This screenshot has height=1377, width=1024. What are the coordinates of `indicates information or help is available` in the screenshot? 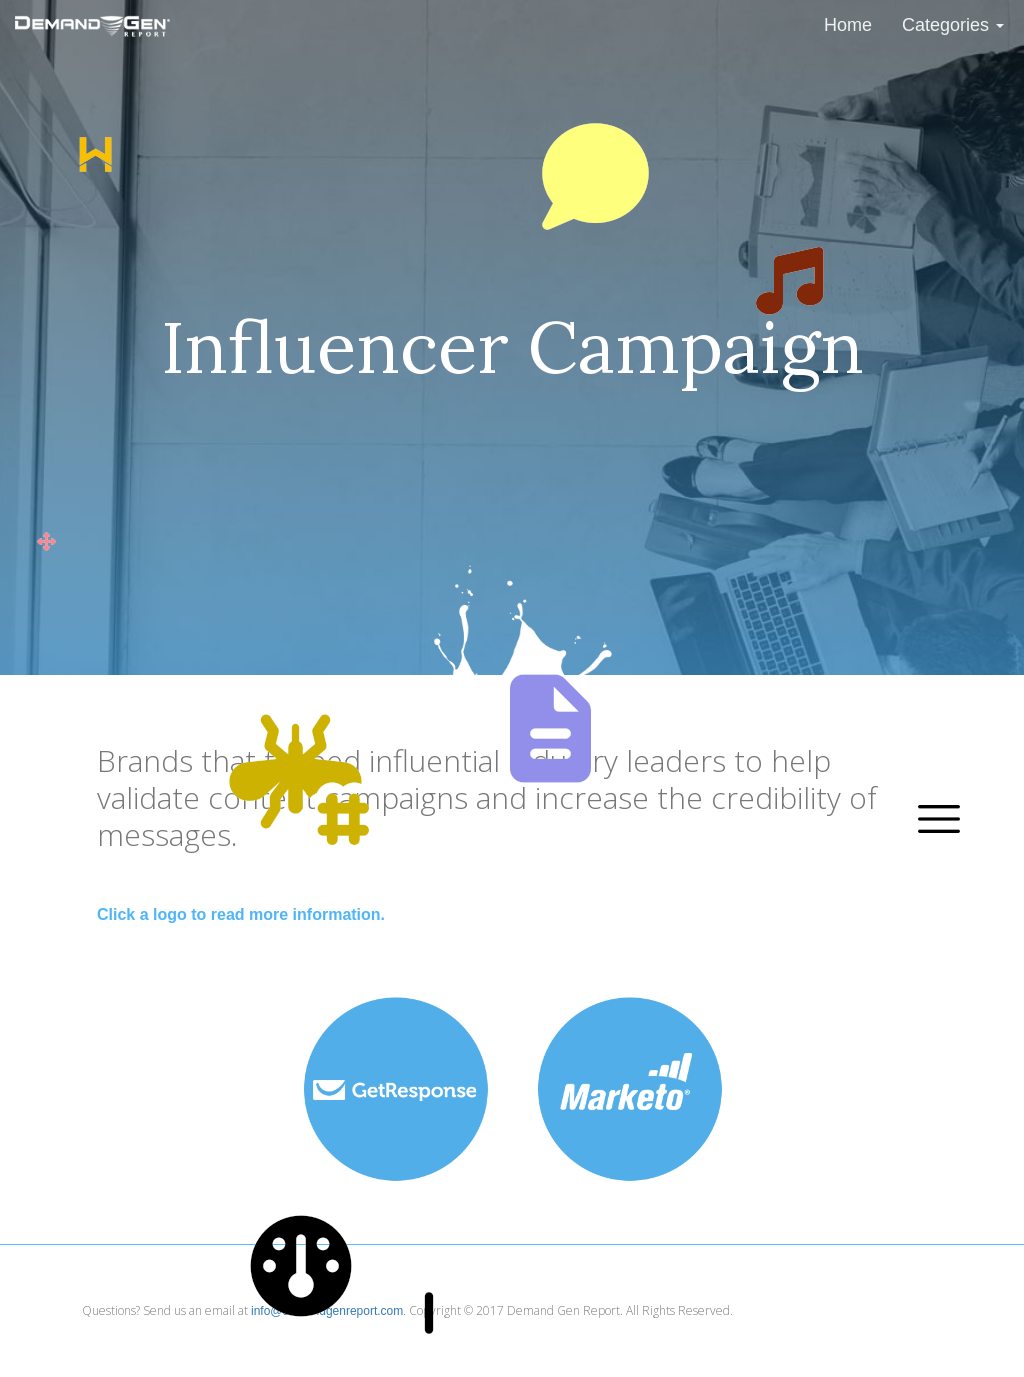 It's located at (429, 1313).